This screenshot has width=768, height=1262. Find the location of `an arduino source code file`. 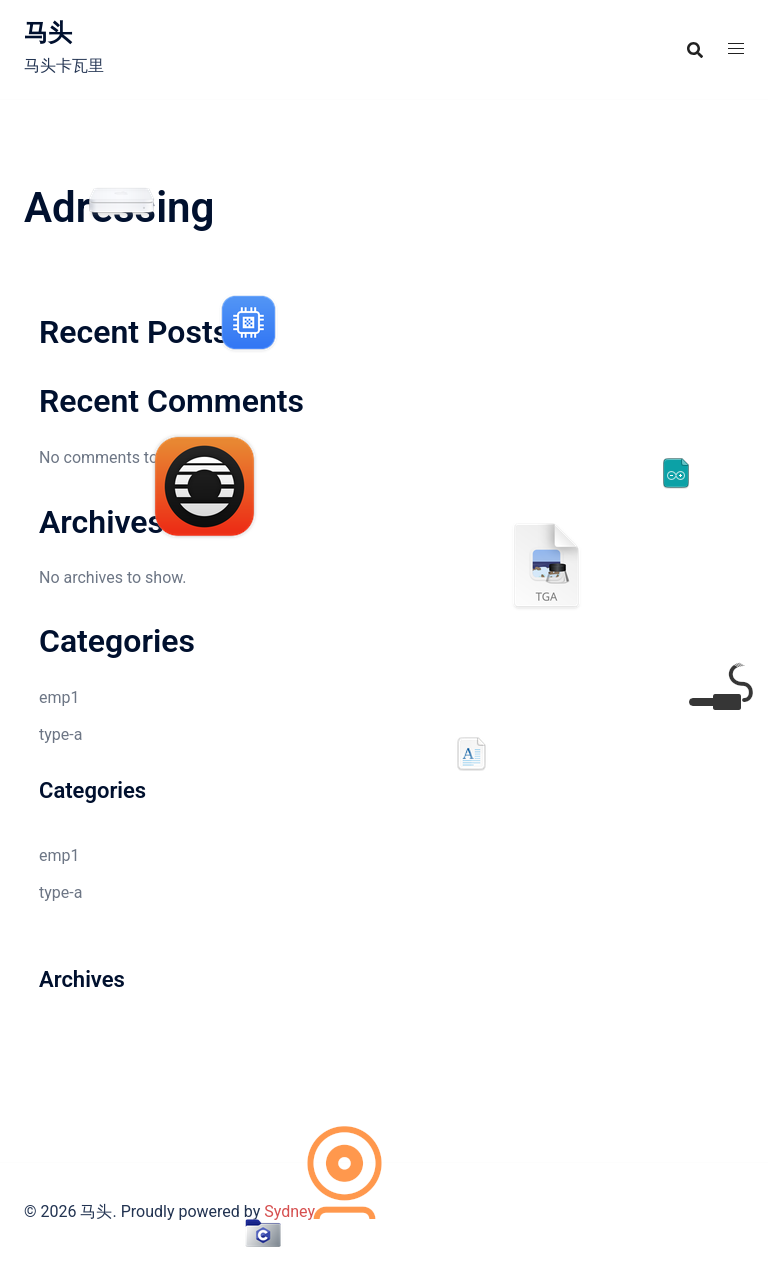

an arduino source code file is located at coordinates (676, 473).